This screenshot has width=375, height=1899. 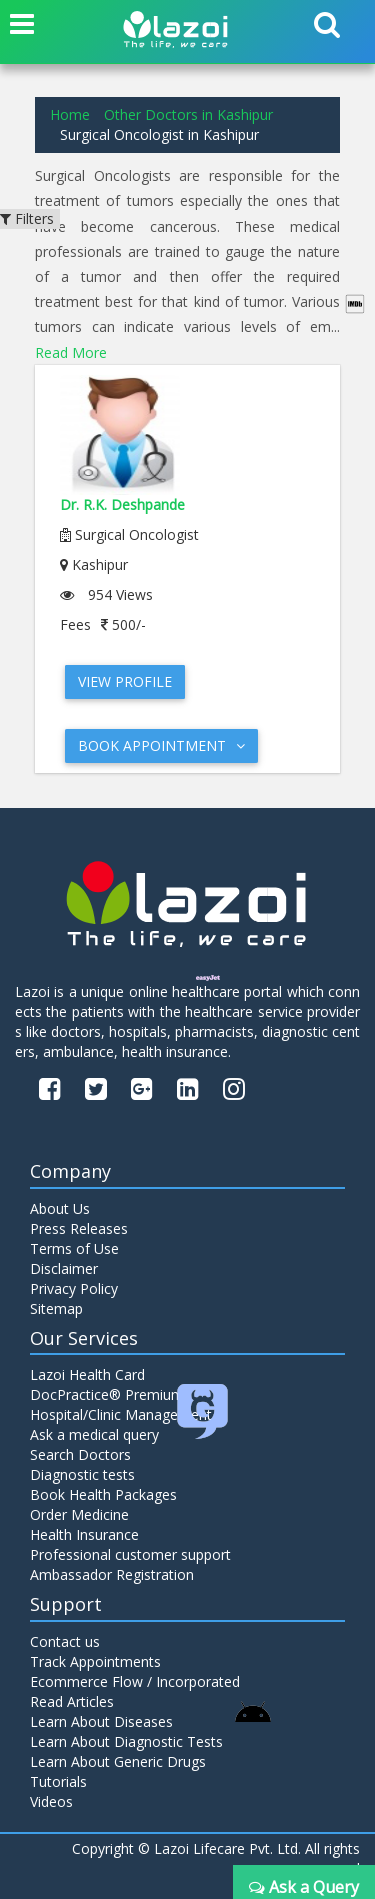 I want to click on link to GNU Social profile, so click(x=202, y=1411).